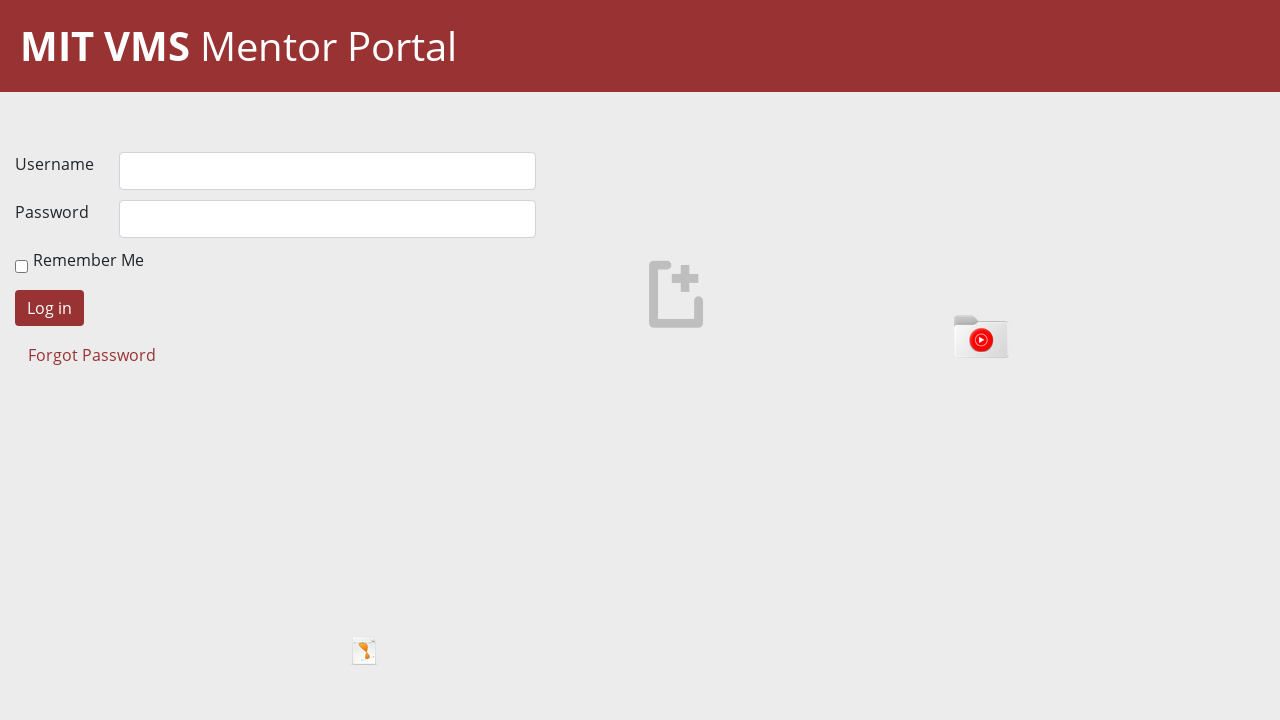 This screenshot has width=1280, height=720. I want to click on create a new document, so click(676, 292).